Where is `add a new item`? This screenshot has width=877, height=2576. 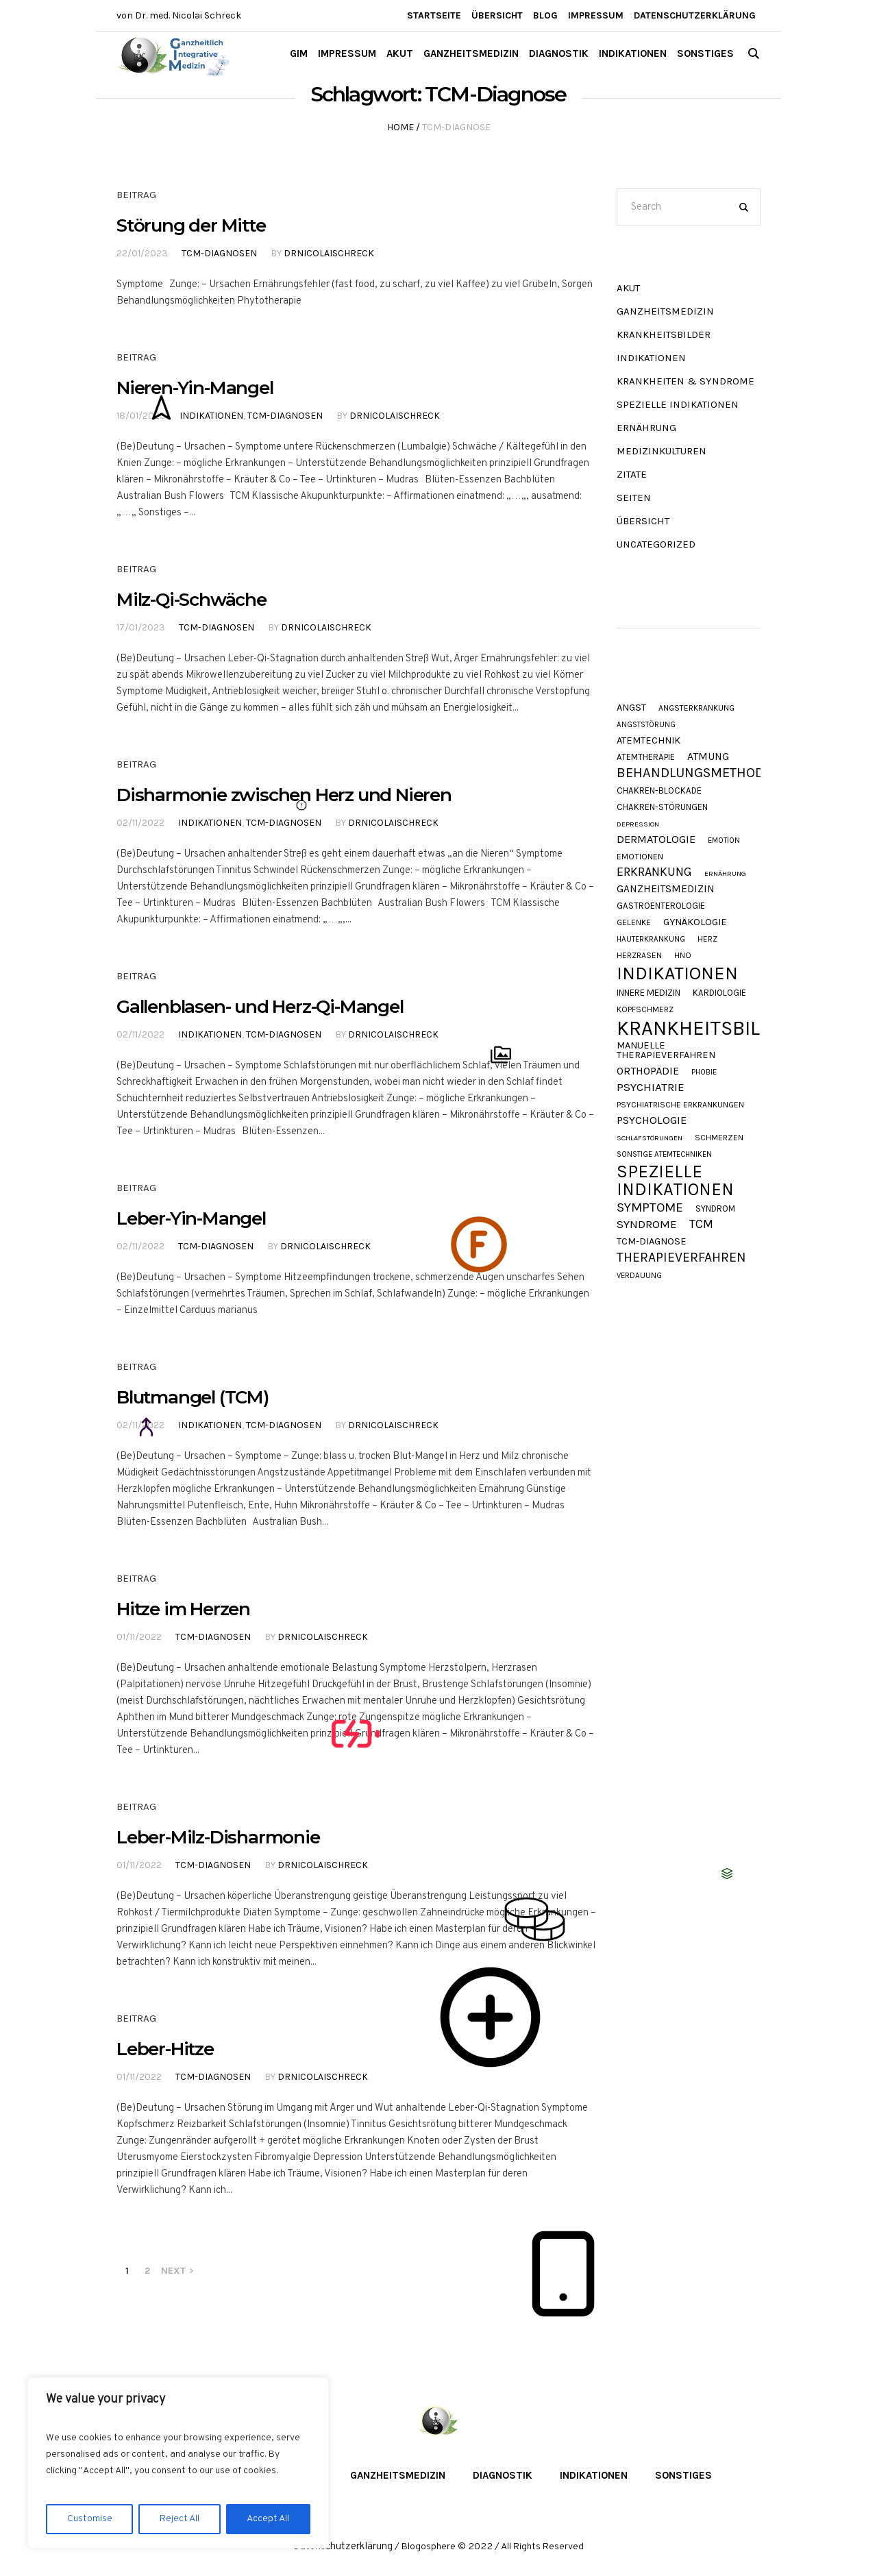 add a new item is located at coordinates (490, 2017).